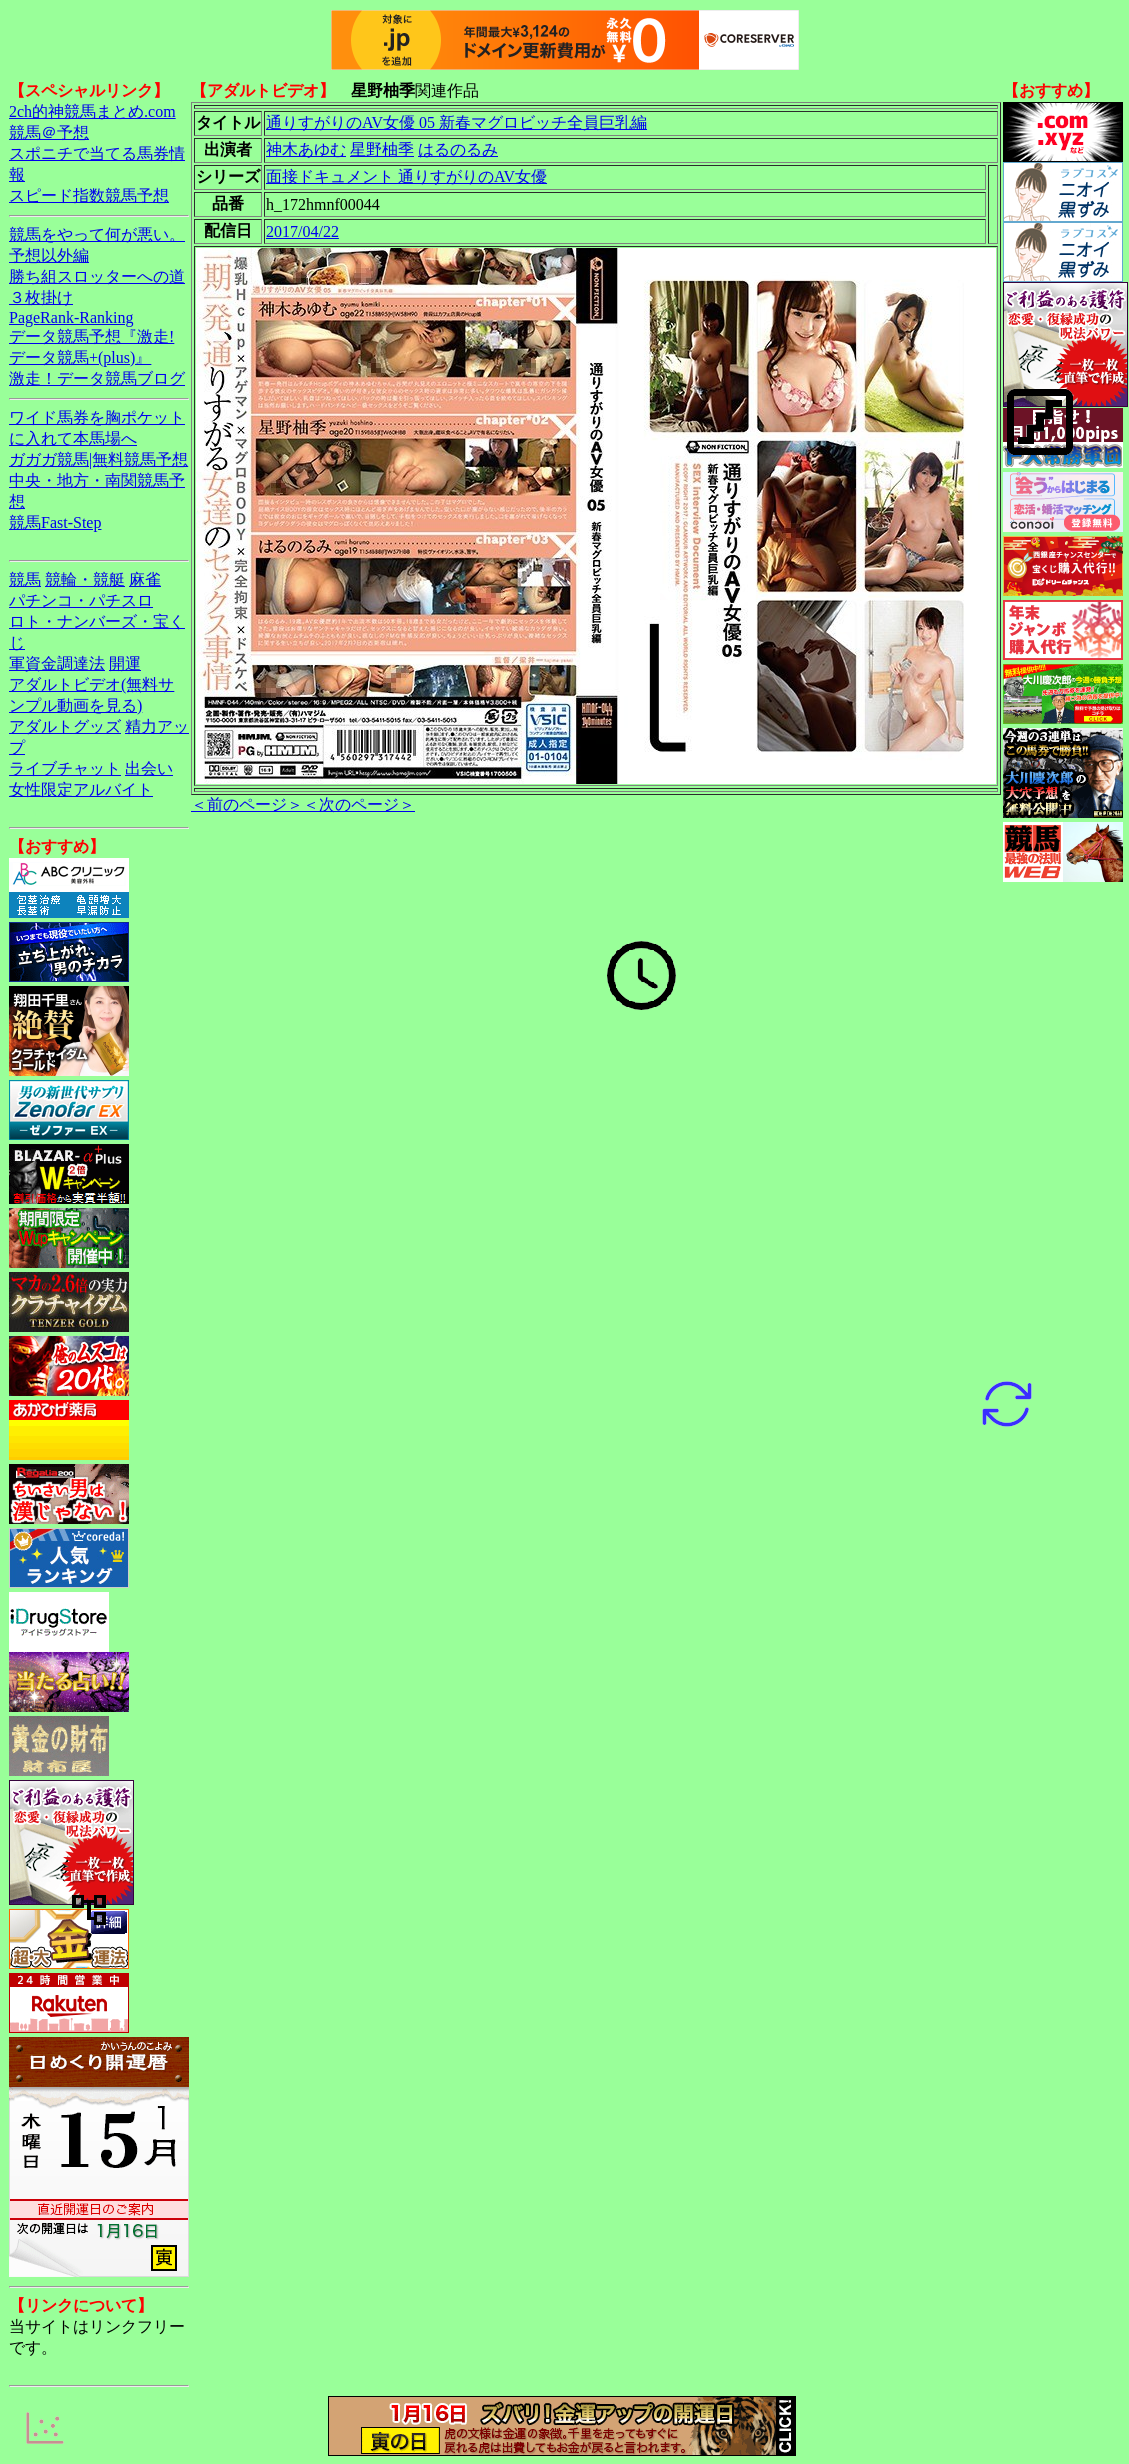  Describe the element at coordinates (1007, 1404) in the screenshot. I see `refresh or reload content` at that location.